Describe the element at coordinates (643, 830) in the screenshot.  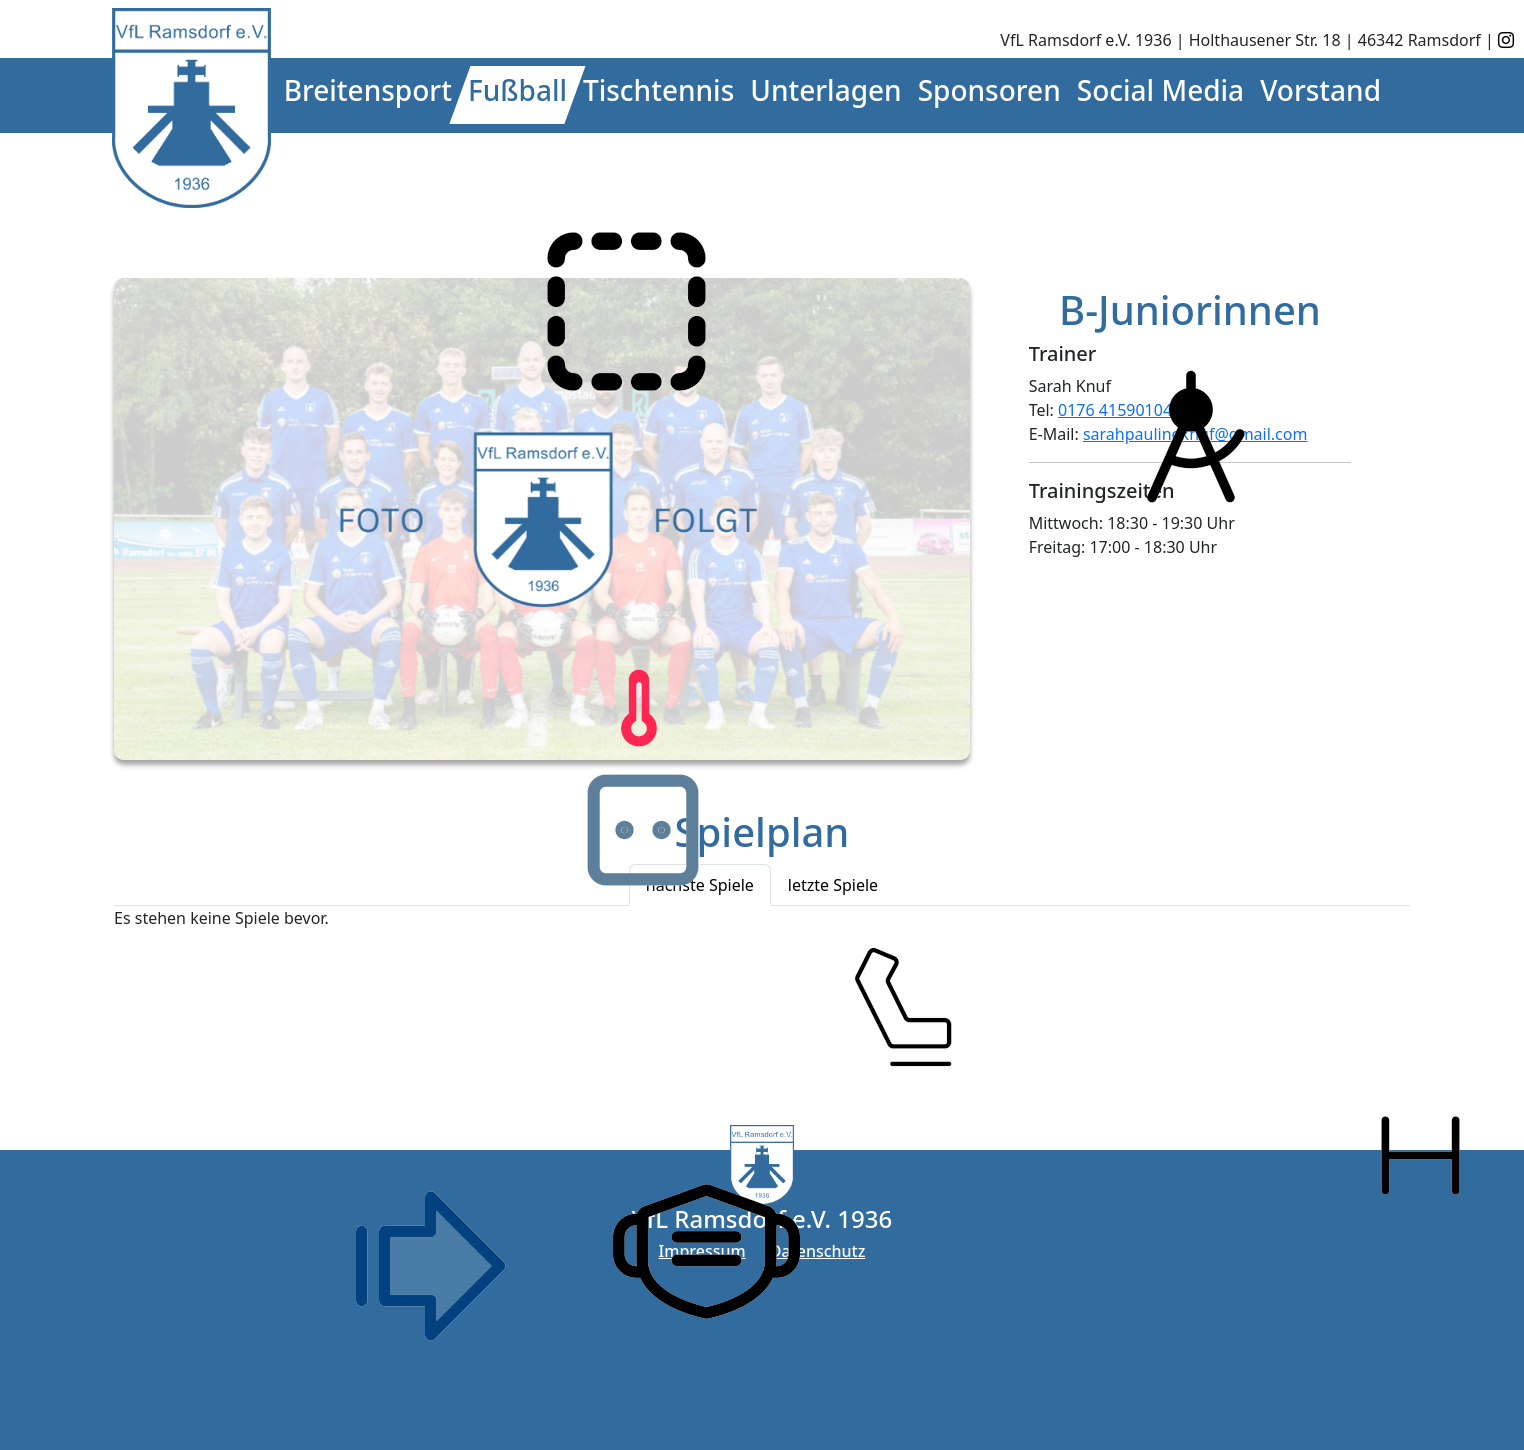
I see `electrical outlet or power source indicator` at that location.